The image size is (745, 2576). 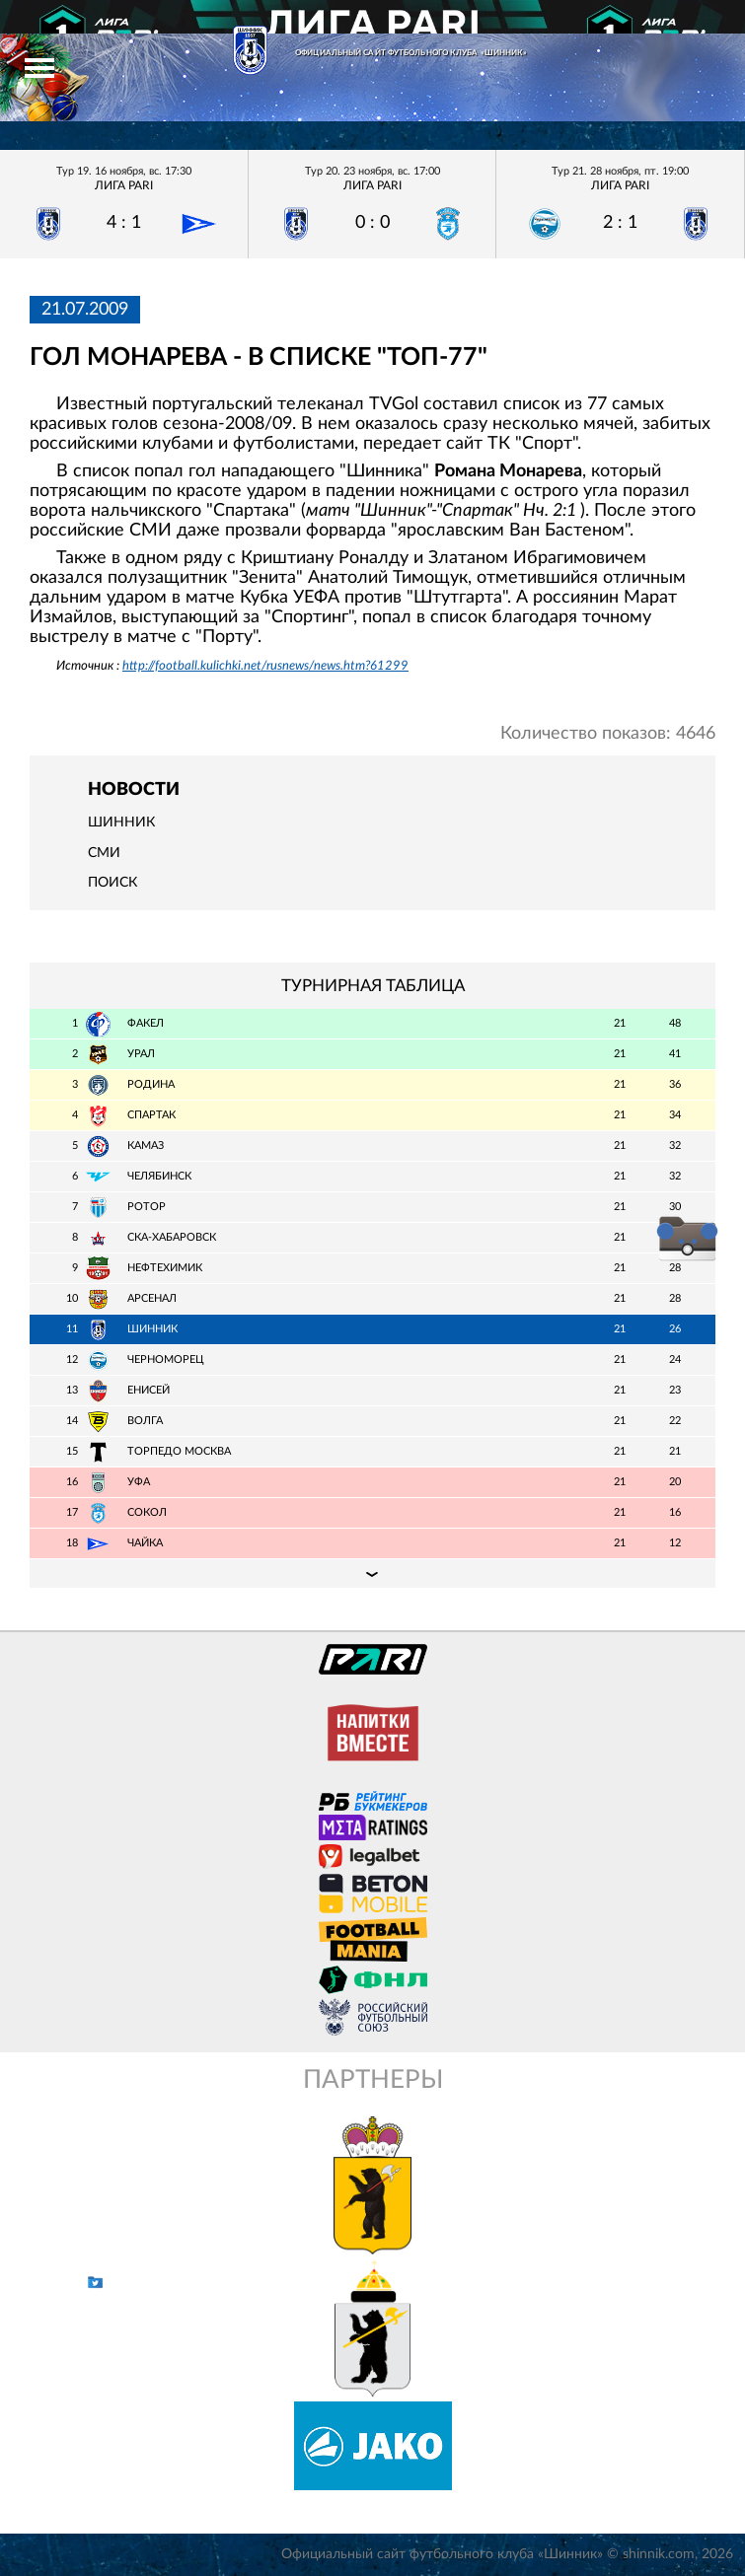 What do you see at coordinates (95, 2282) in the screenshot?
I see `open folder containing Twitter-related files` at bounding box center [95, 2282].